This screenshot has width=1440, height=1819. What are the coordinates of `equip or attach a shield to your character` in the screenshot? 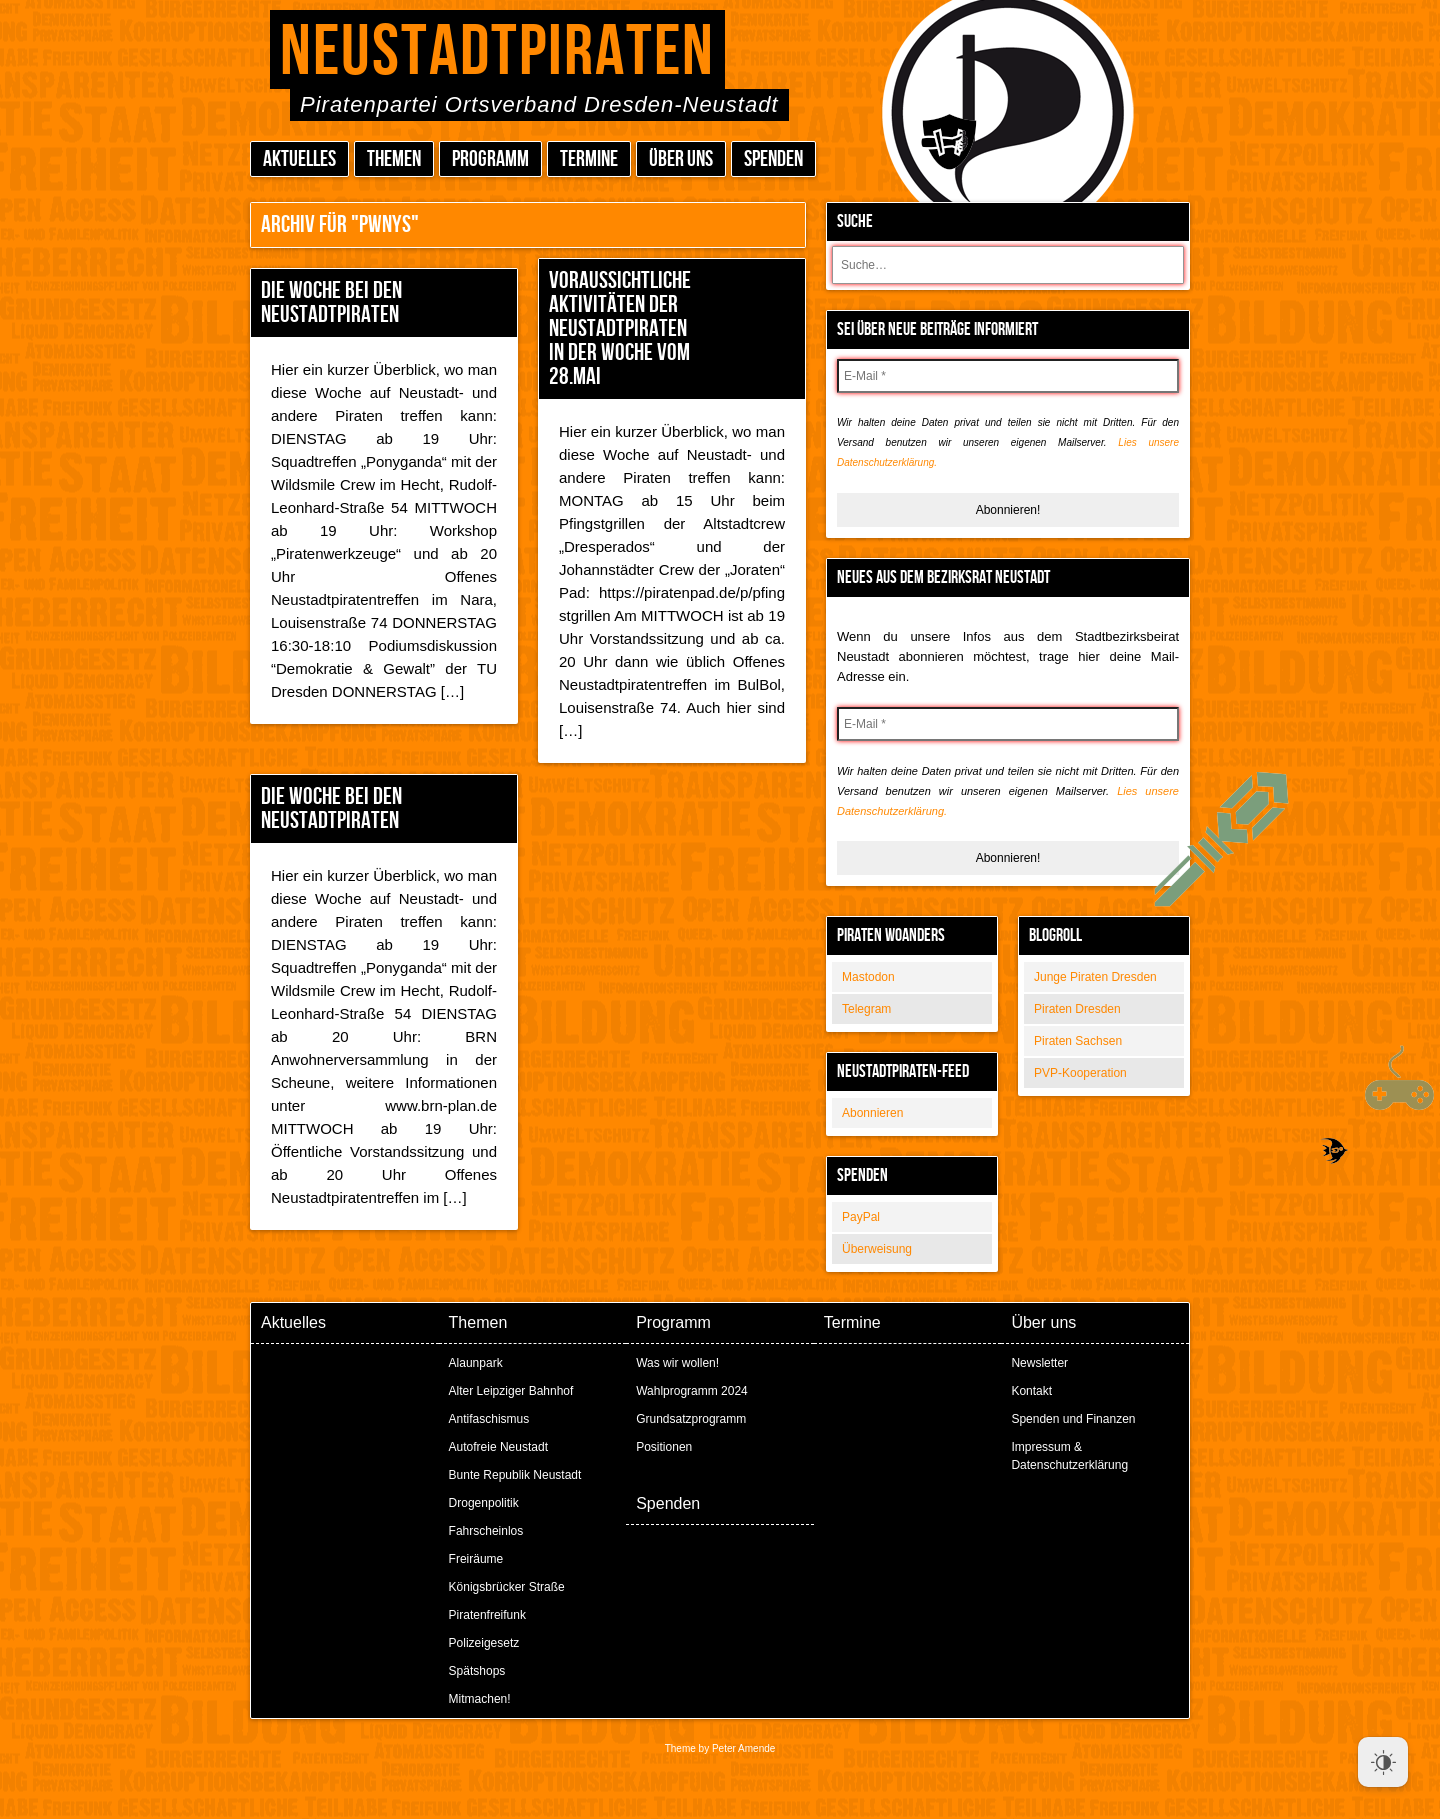 It's located at (949, 141).